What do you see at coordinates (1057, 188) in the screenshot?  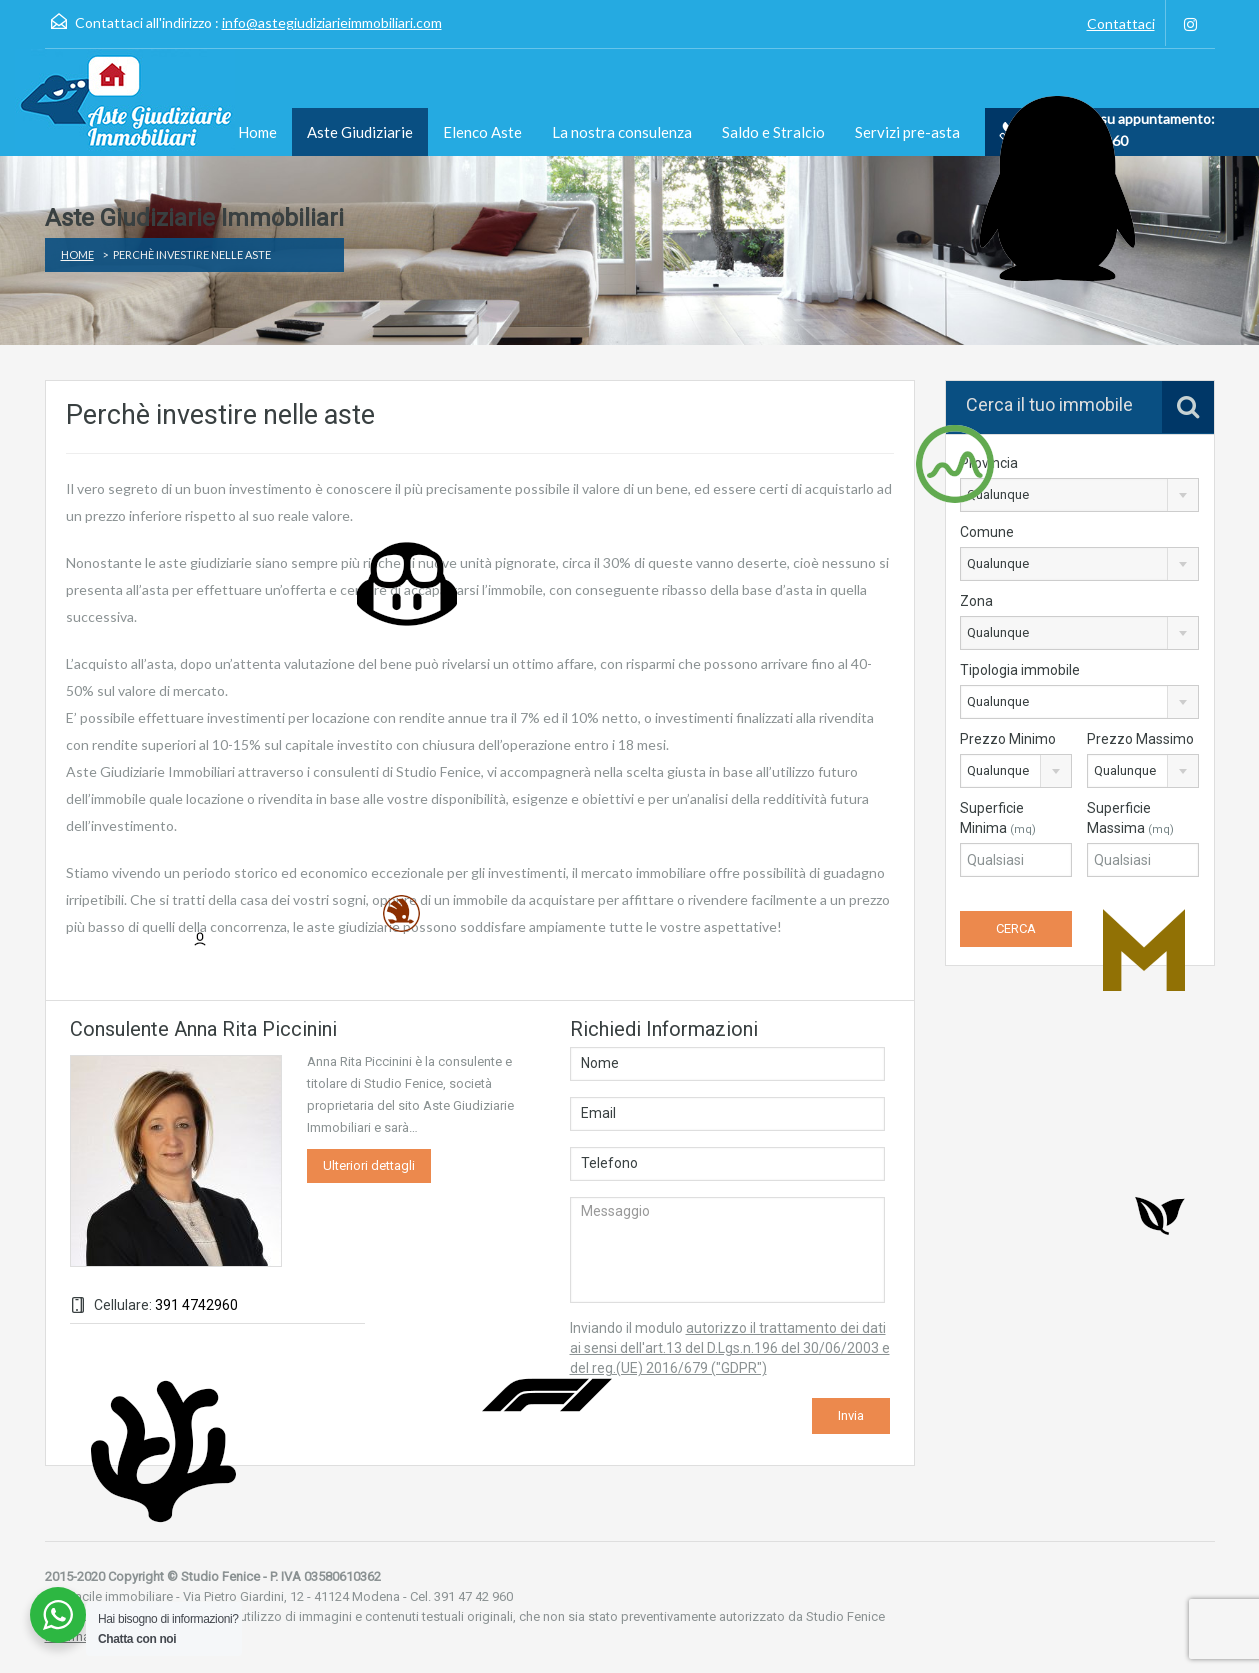 I see `open QQ messaging app` at bounding box center [1057, 188].